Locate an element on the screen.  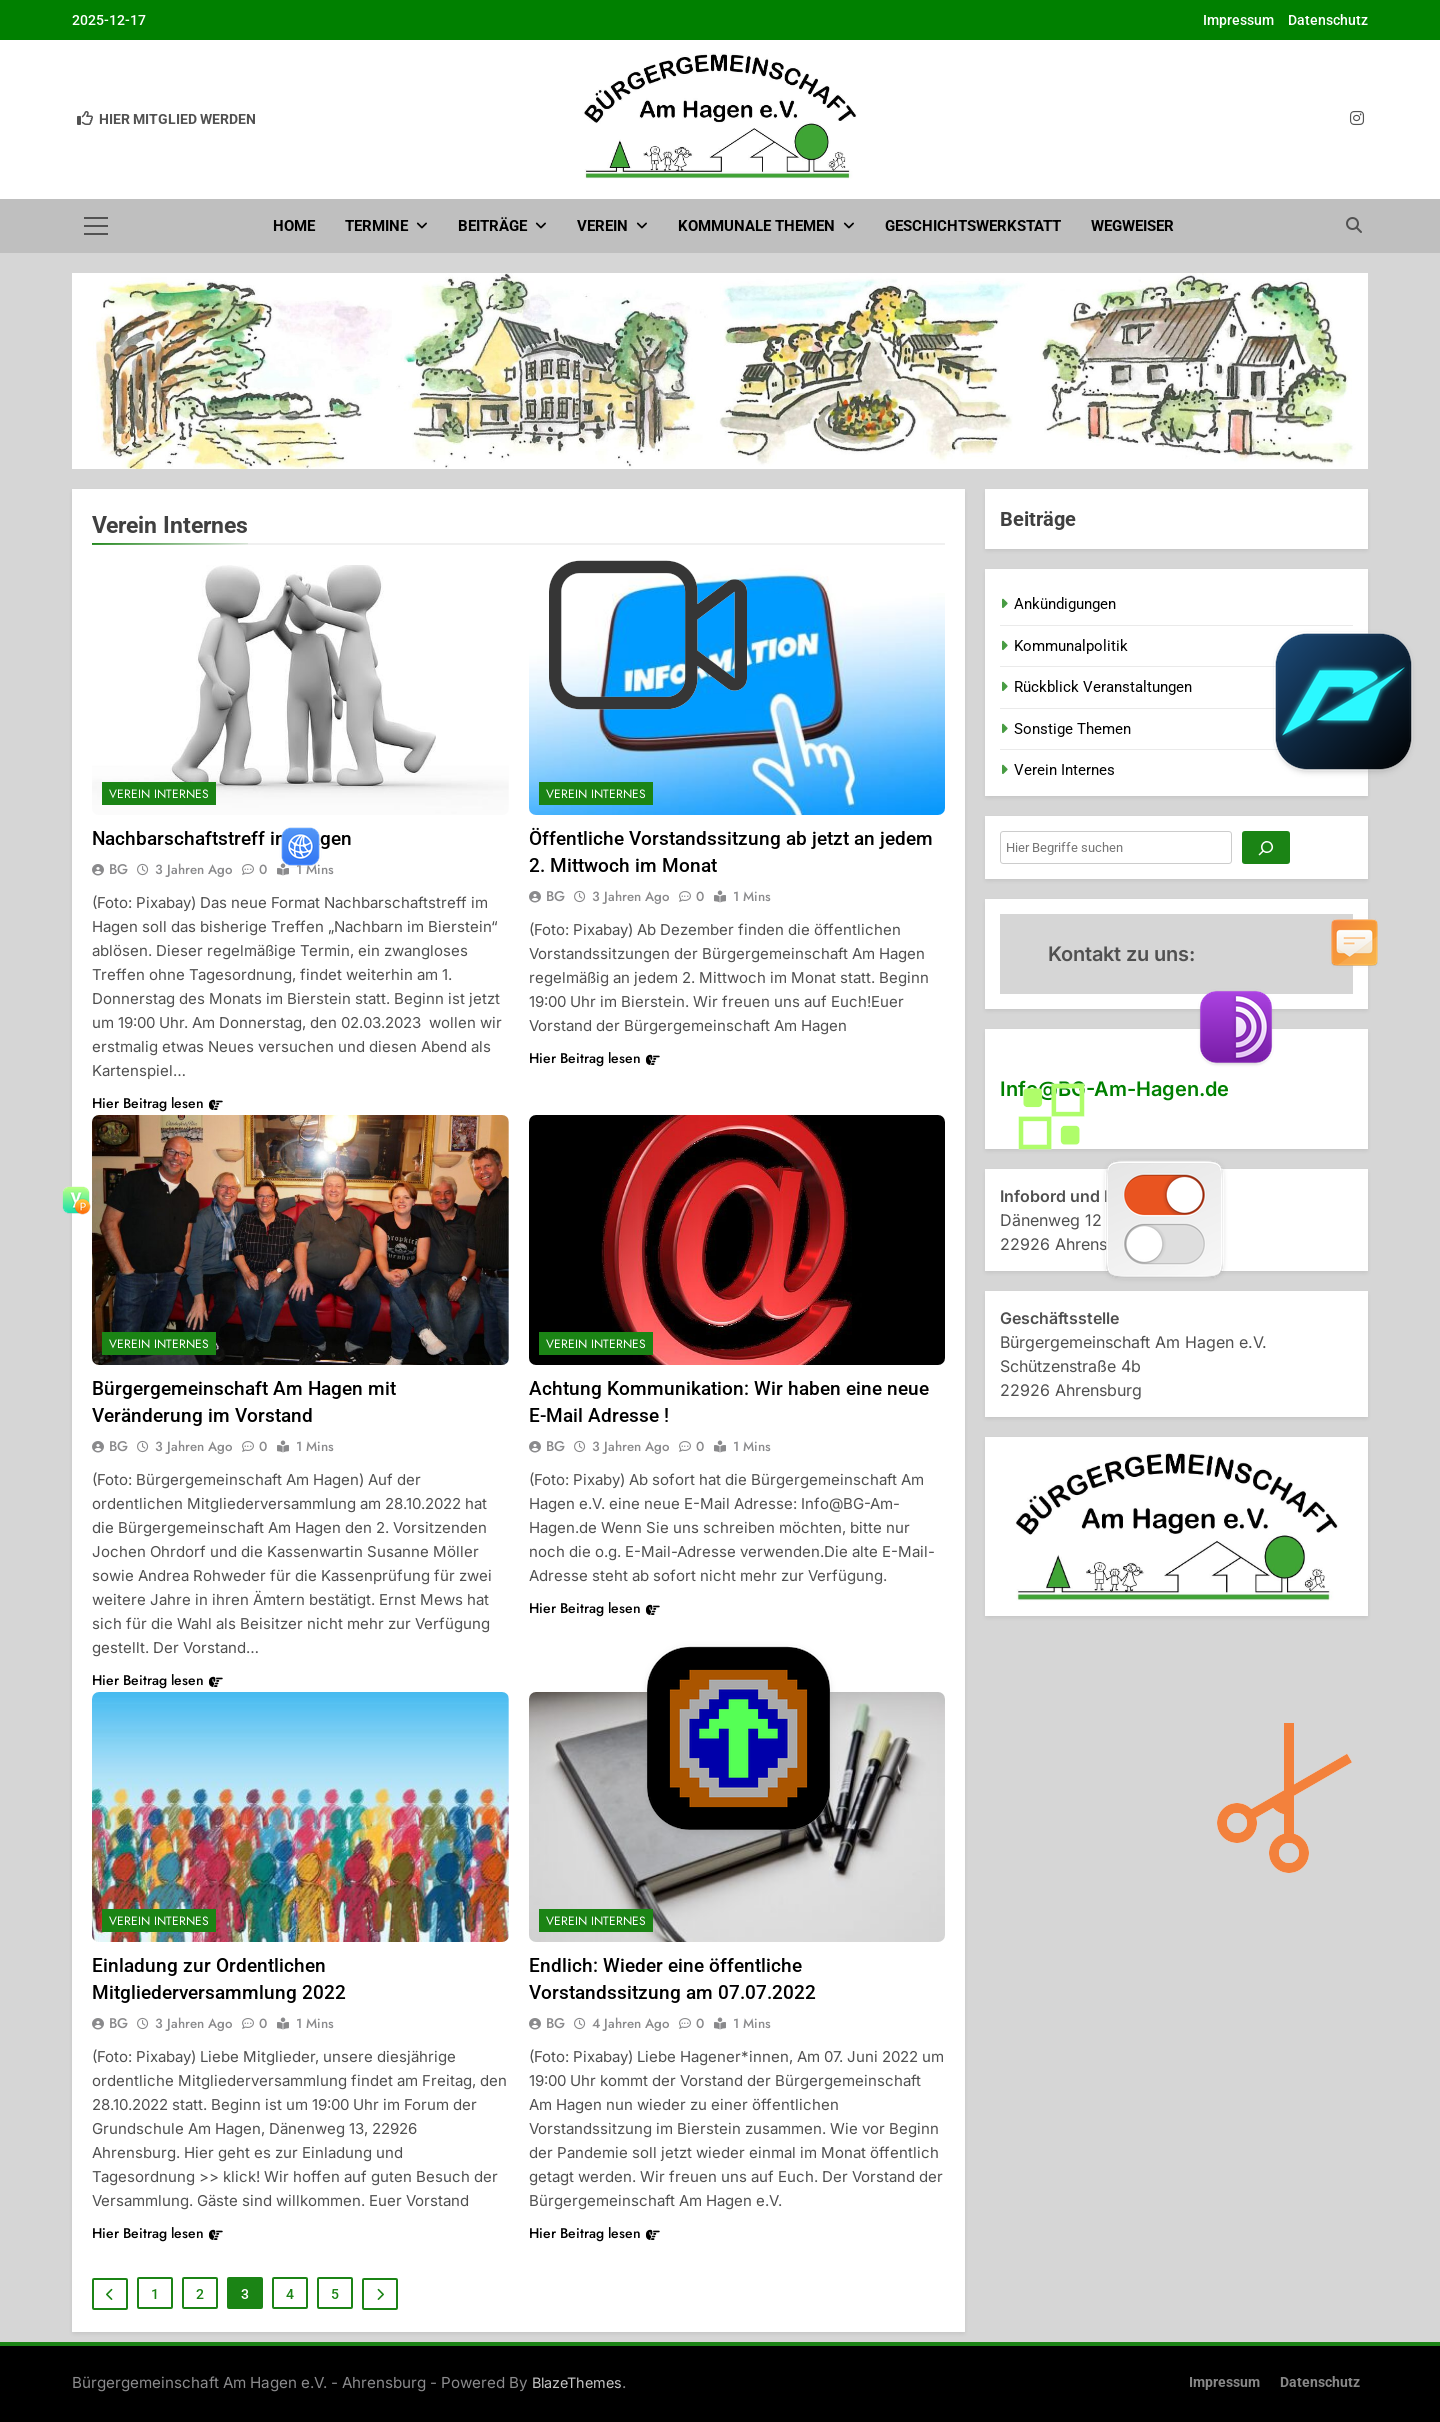
launch need for speed carbon game is located at coordinates (1343, 701).